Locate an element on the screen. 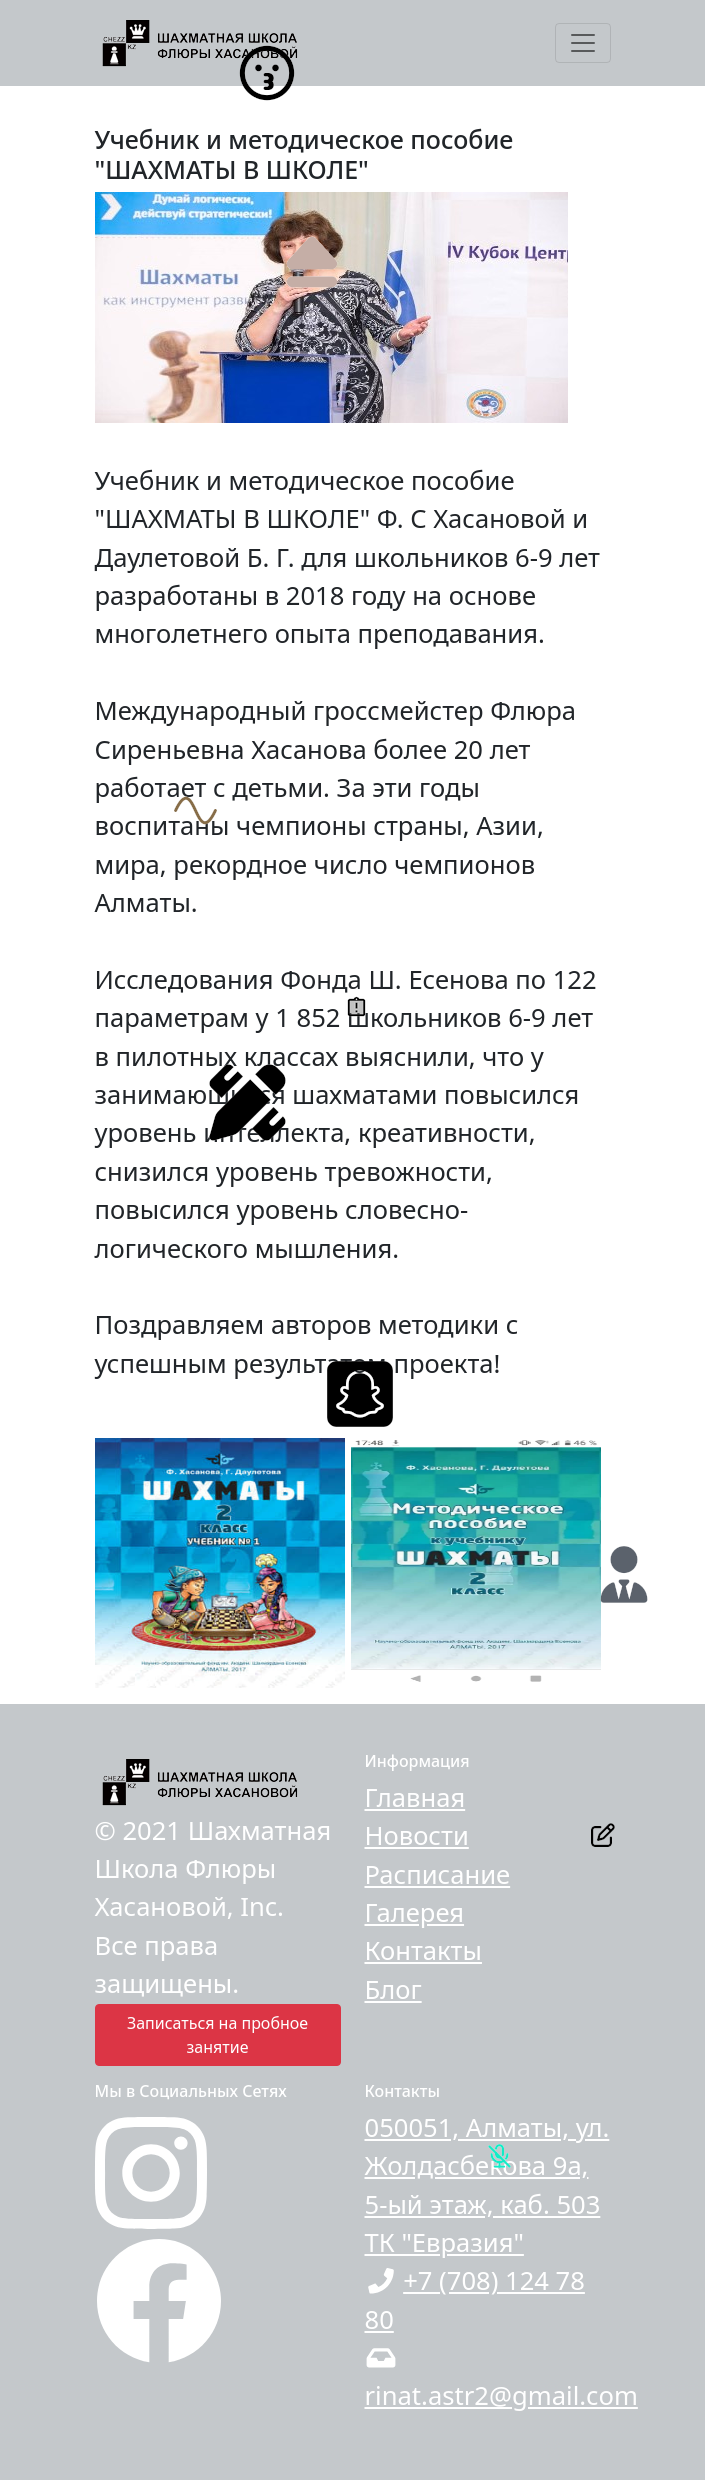 Image resolution: width=705 pixels, height=2480 pixels. access design or editing tools is located at coordinates (247, 1102).